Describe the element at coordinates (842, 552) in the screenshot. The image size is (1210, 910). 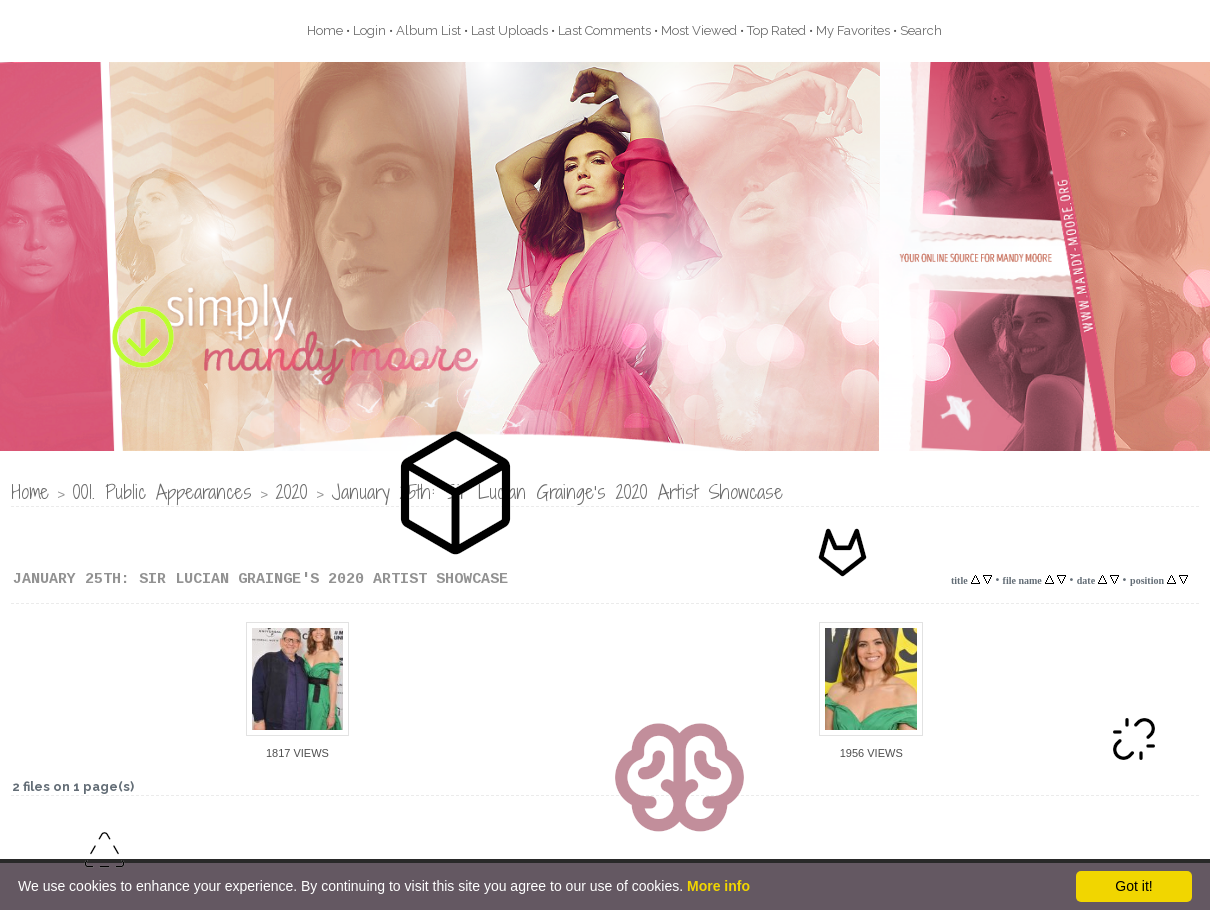
I see `link to GitLab repository` at that location.